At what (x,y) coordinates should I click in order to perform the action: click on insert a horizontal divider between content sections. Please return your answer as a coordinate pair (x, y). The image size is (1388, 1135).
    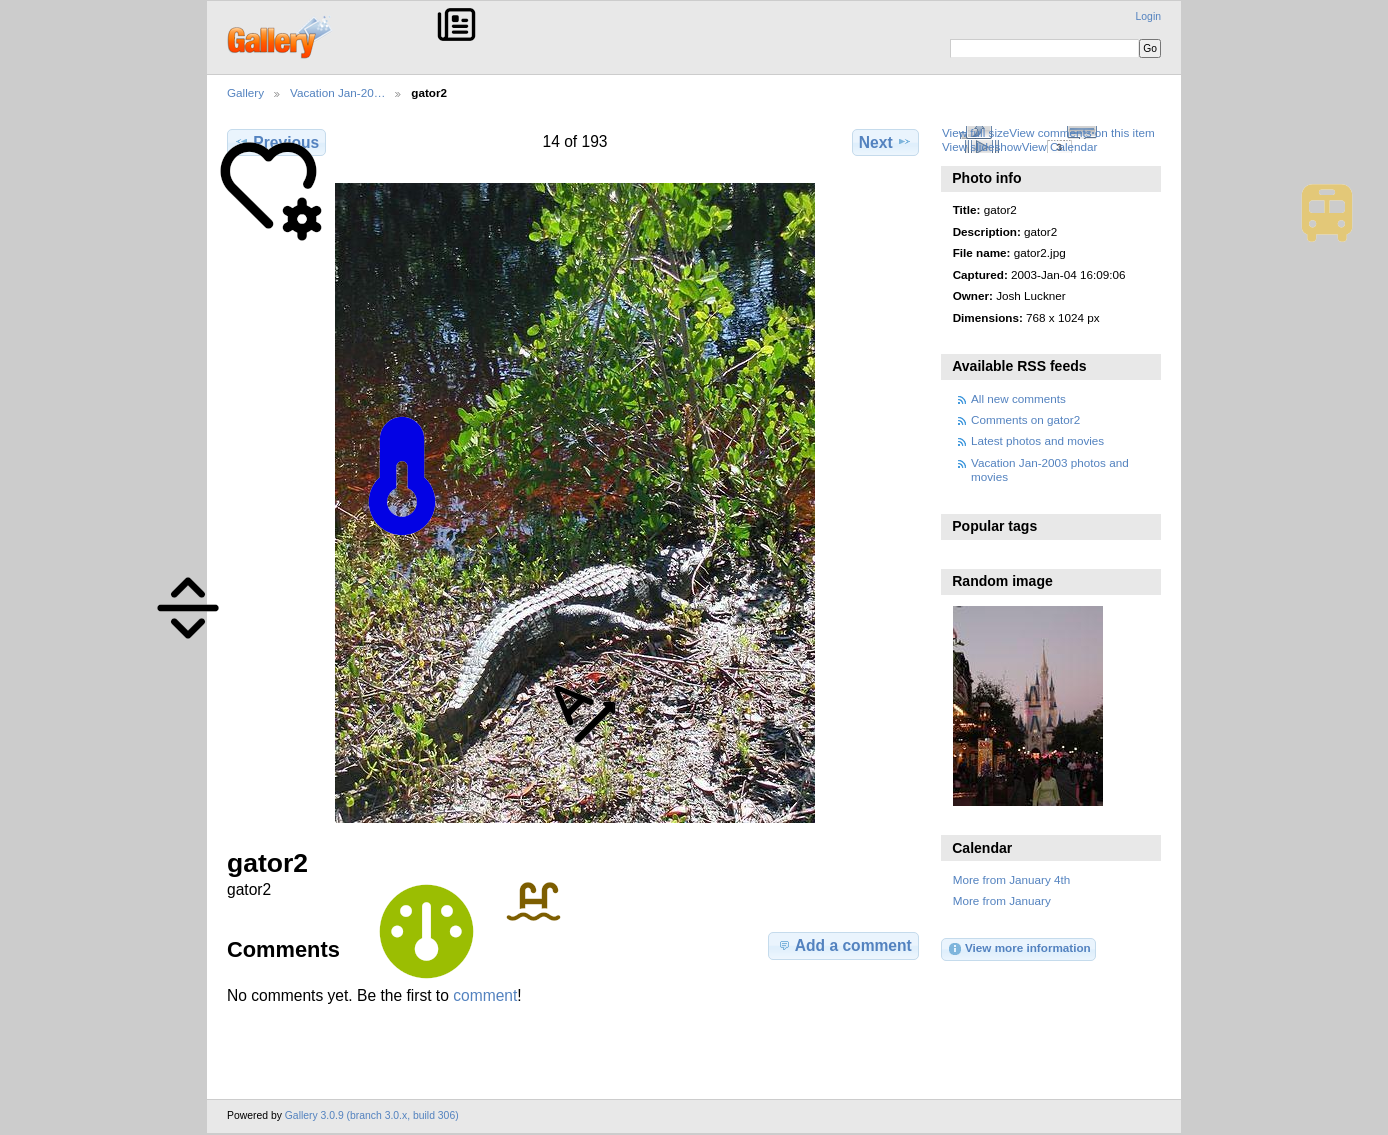
    Looking at the image, I should click on (188, 608).